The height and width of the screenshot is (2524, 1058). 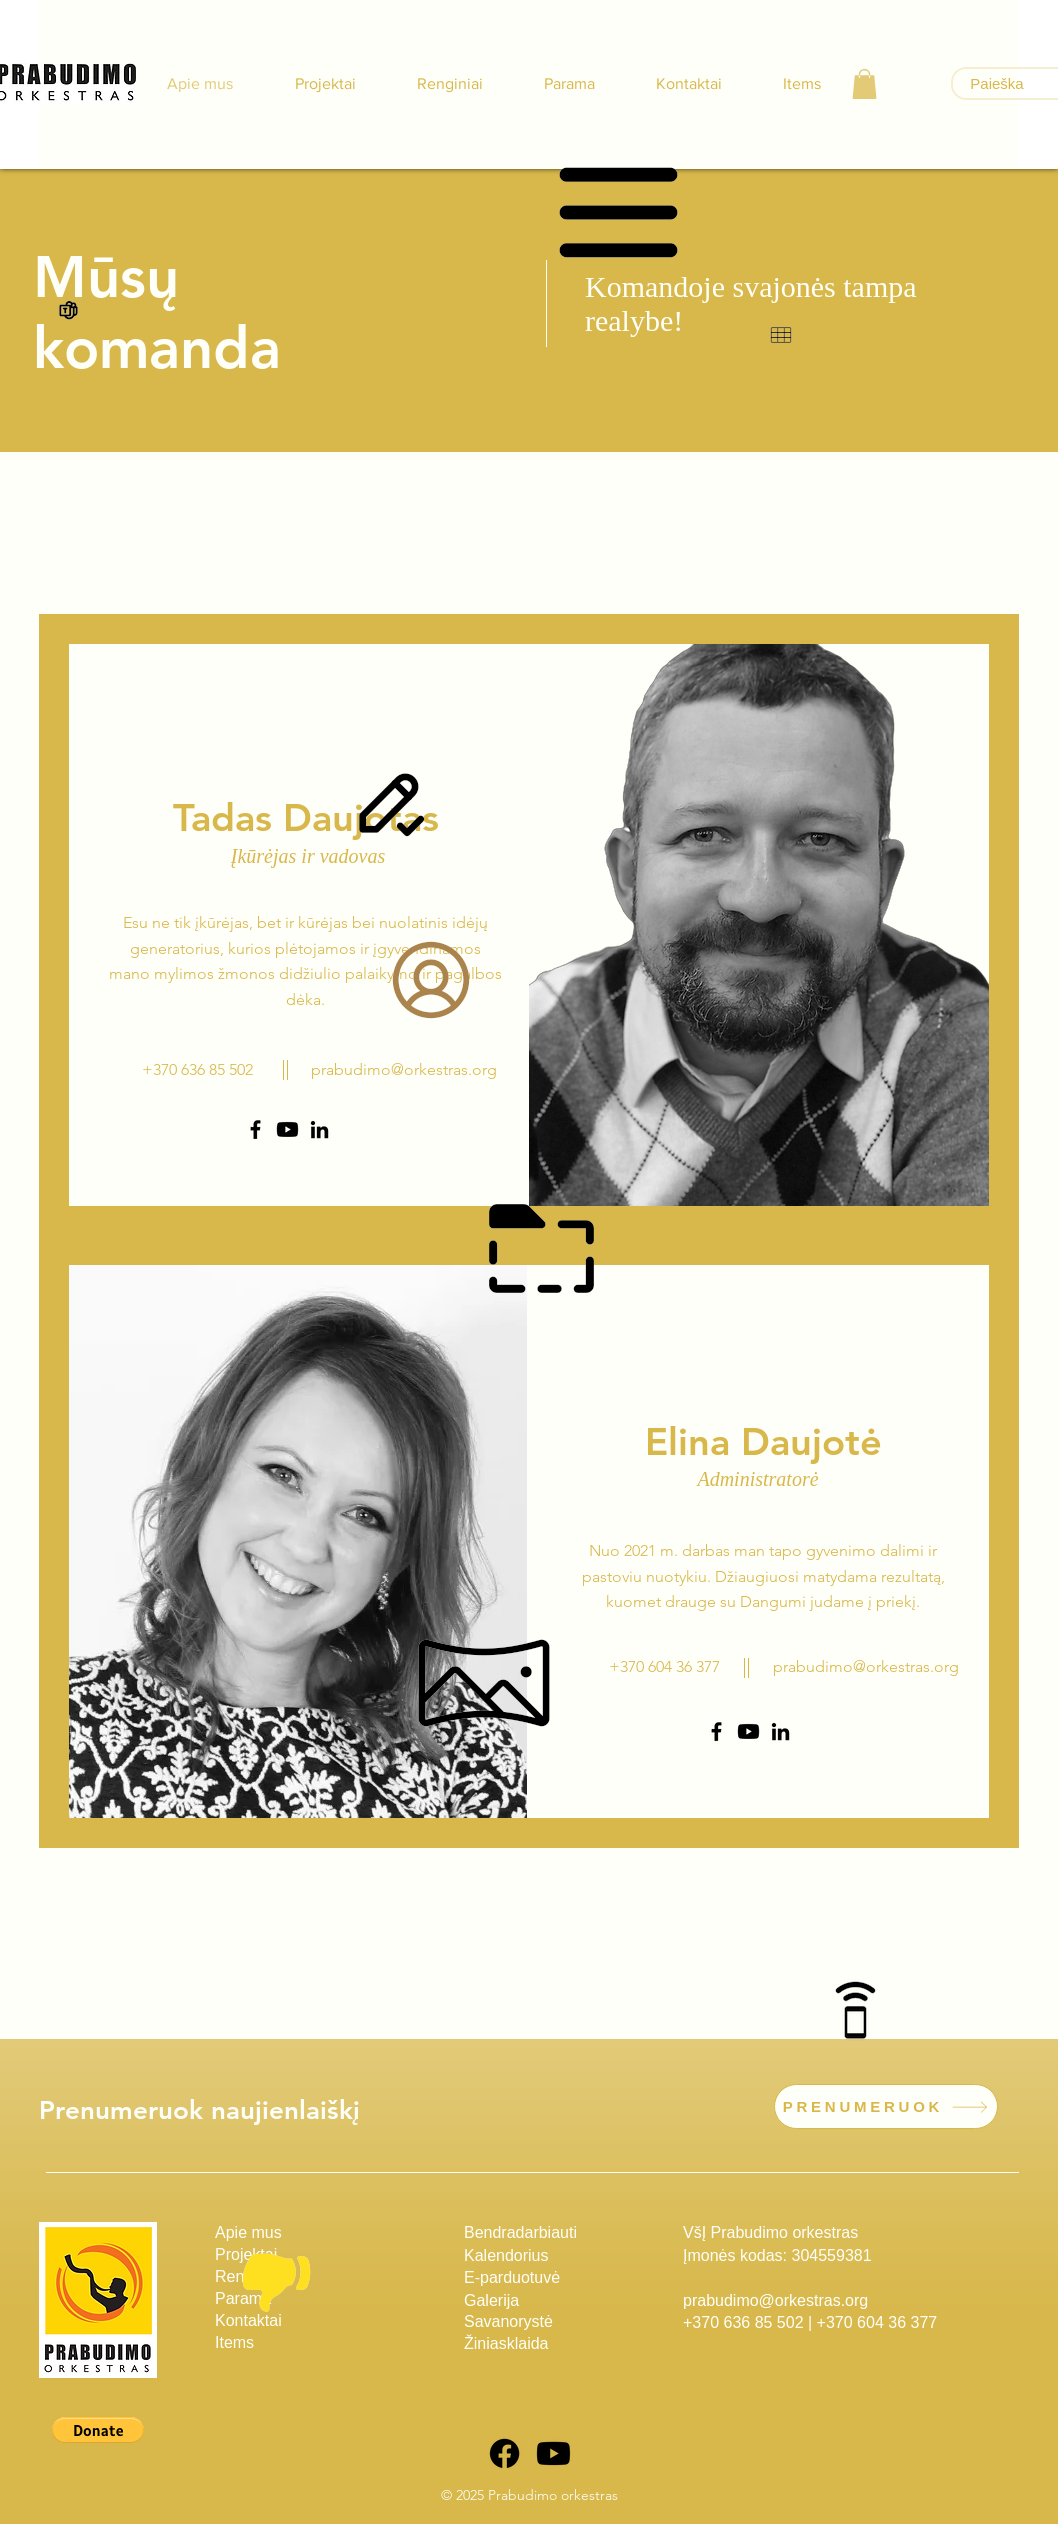 I want to click on create a new folder, so click(x=541, y=1248).